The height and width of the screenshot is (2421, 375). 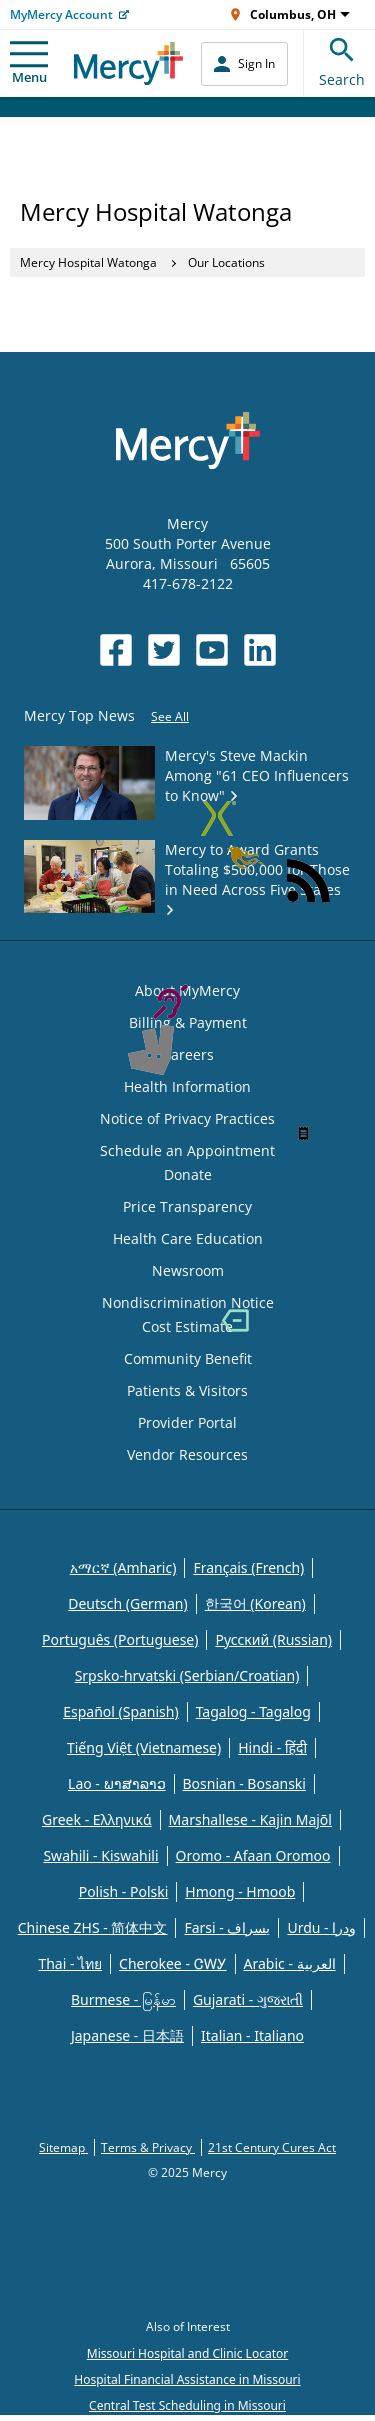 What do you see at coordinates (303, 1133) in the screenshot?
I see `view purchase receipt or transaction history` at bounding box center [303, 1133].